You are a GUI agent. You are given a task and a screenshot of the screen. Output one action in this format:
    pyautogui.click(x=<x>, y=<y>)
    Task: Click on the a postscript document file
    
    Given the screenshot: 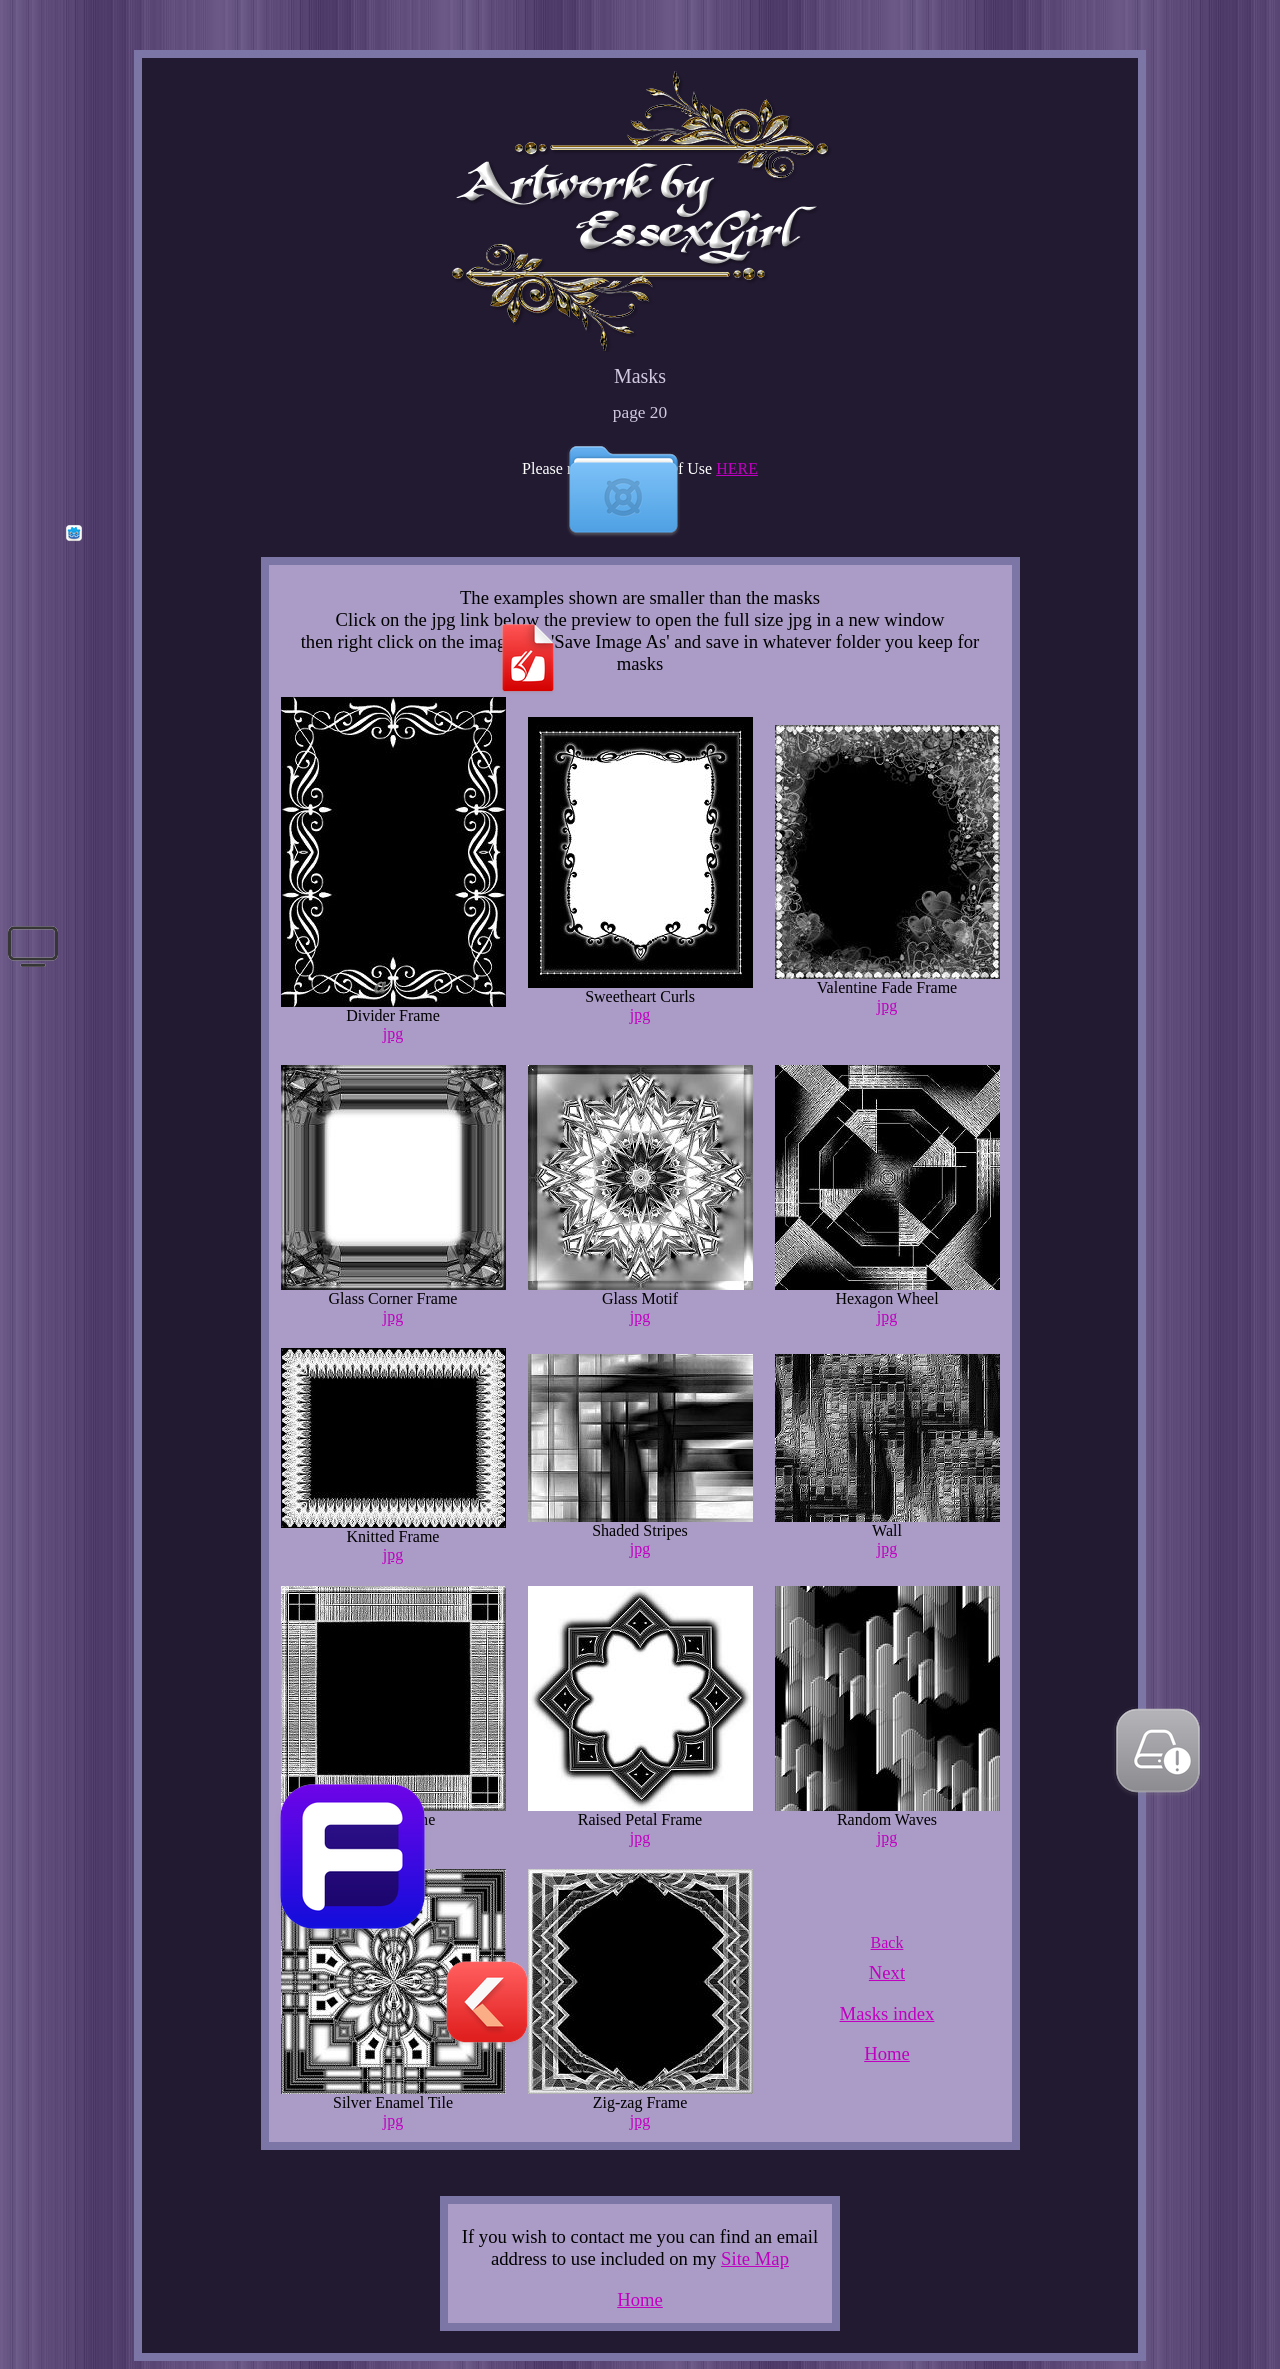 What is the action you would take?
    pyautogui.click(x=528, y=659)
    